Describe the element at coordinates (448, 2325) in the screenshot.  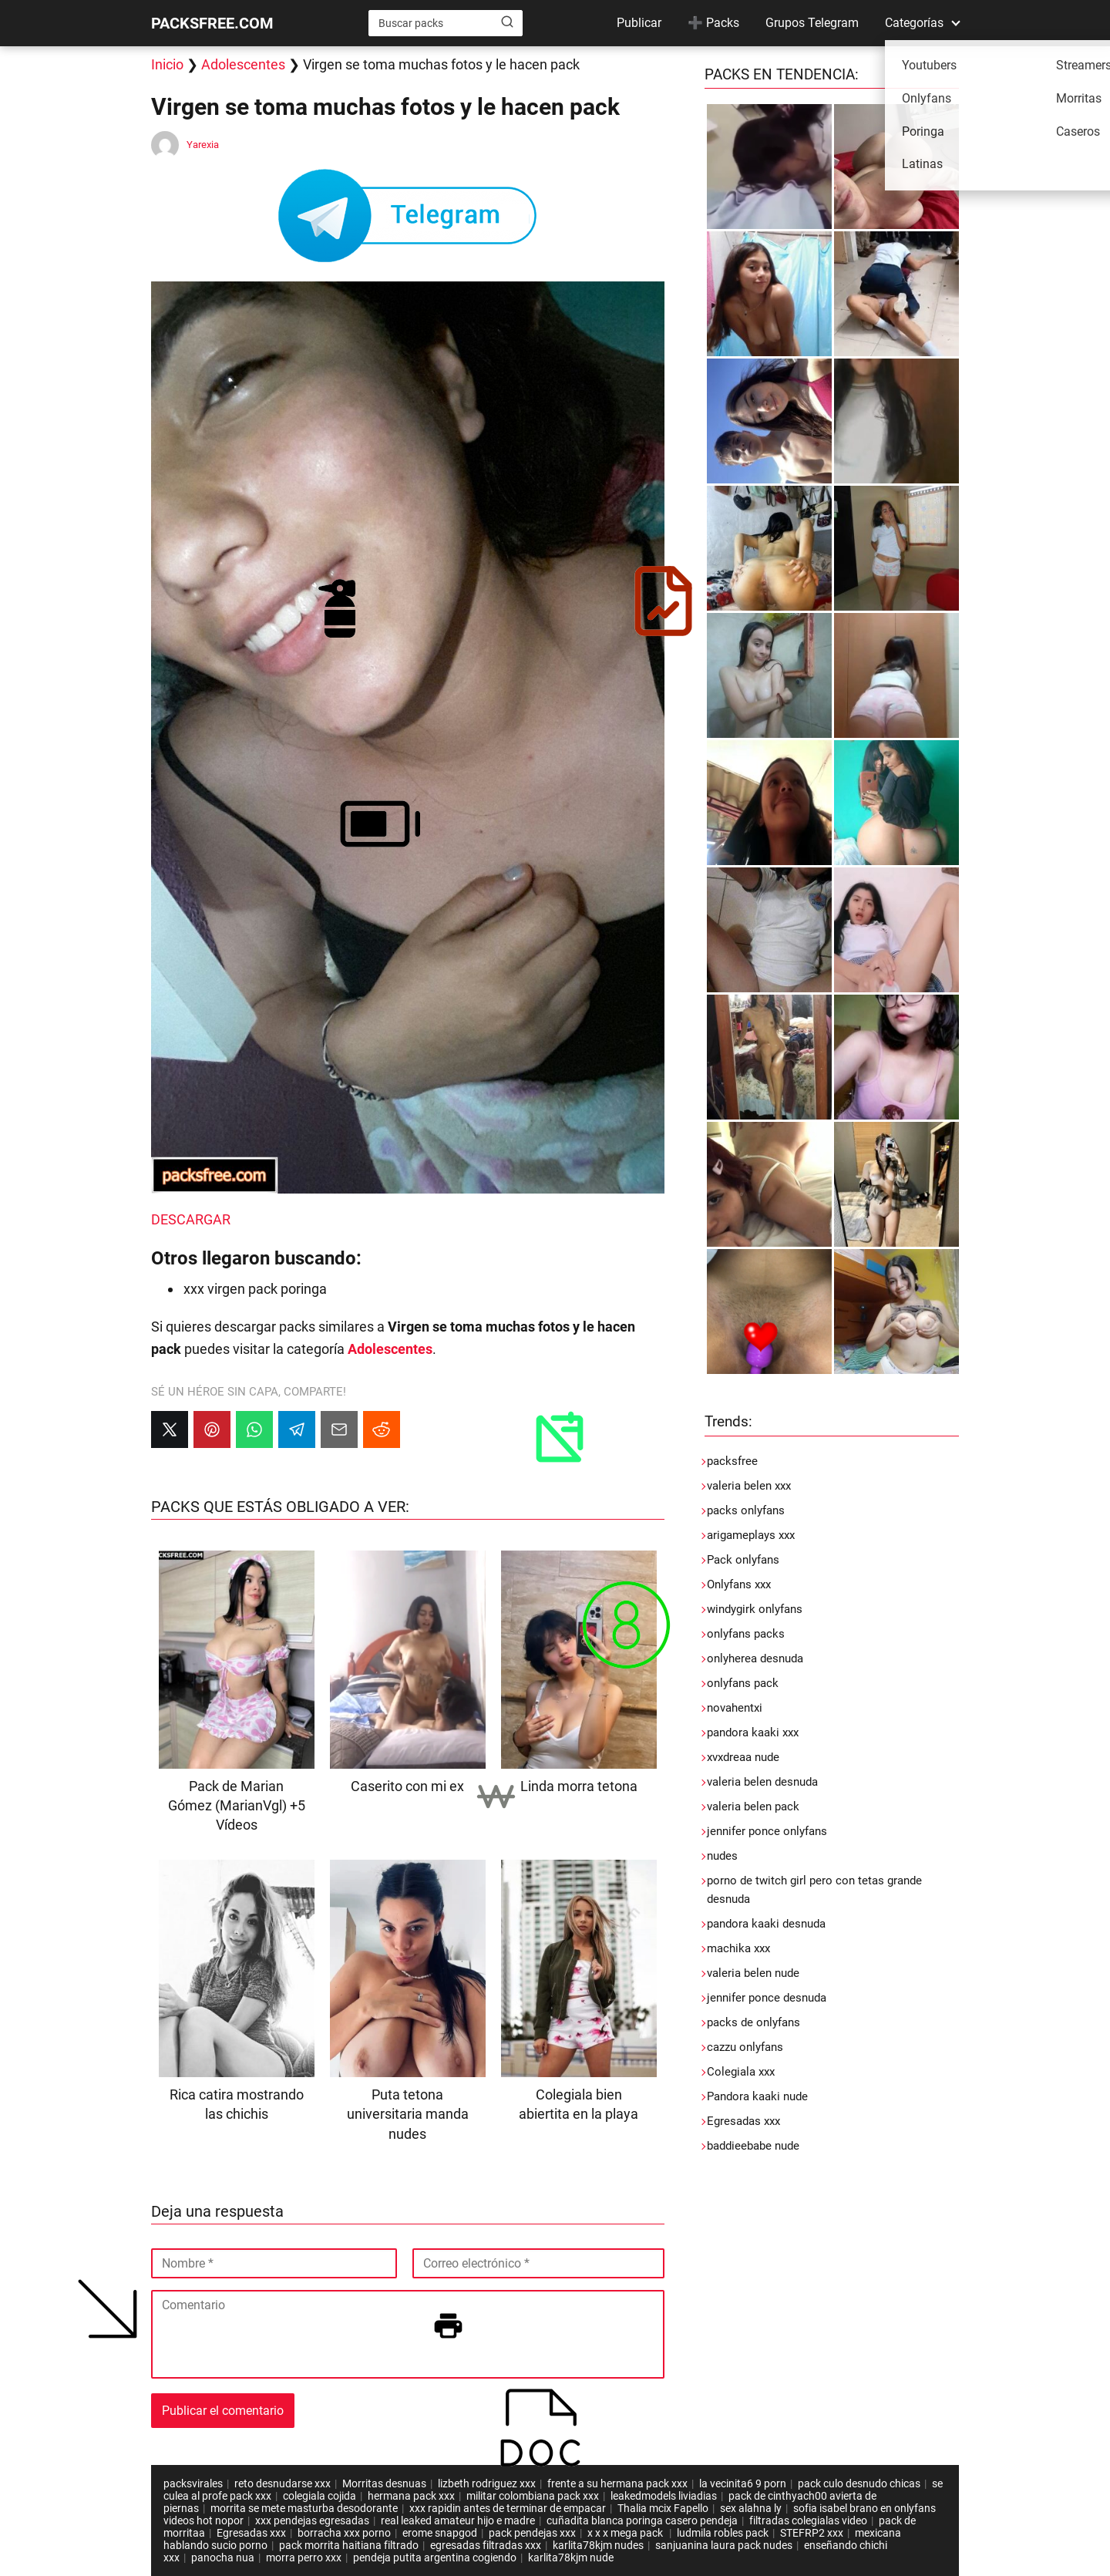
I see `print this document` at that location.